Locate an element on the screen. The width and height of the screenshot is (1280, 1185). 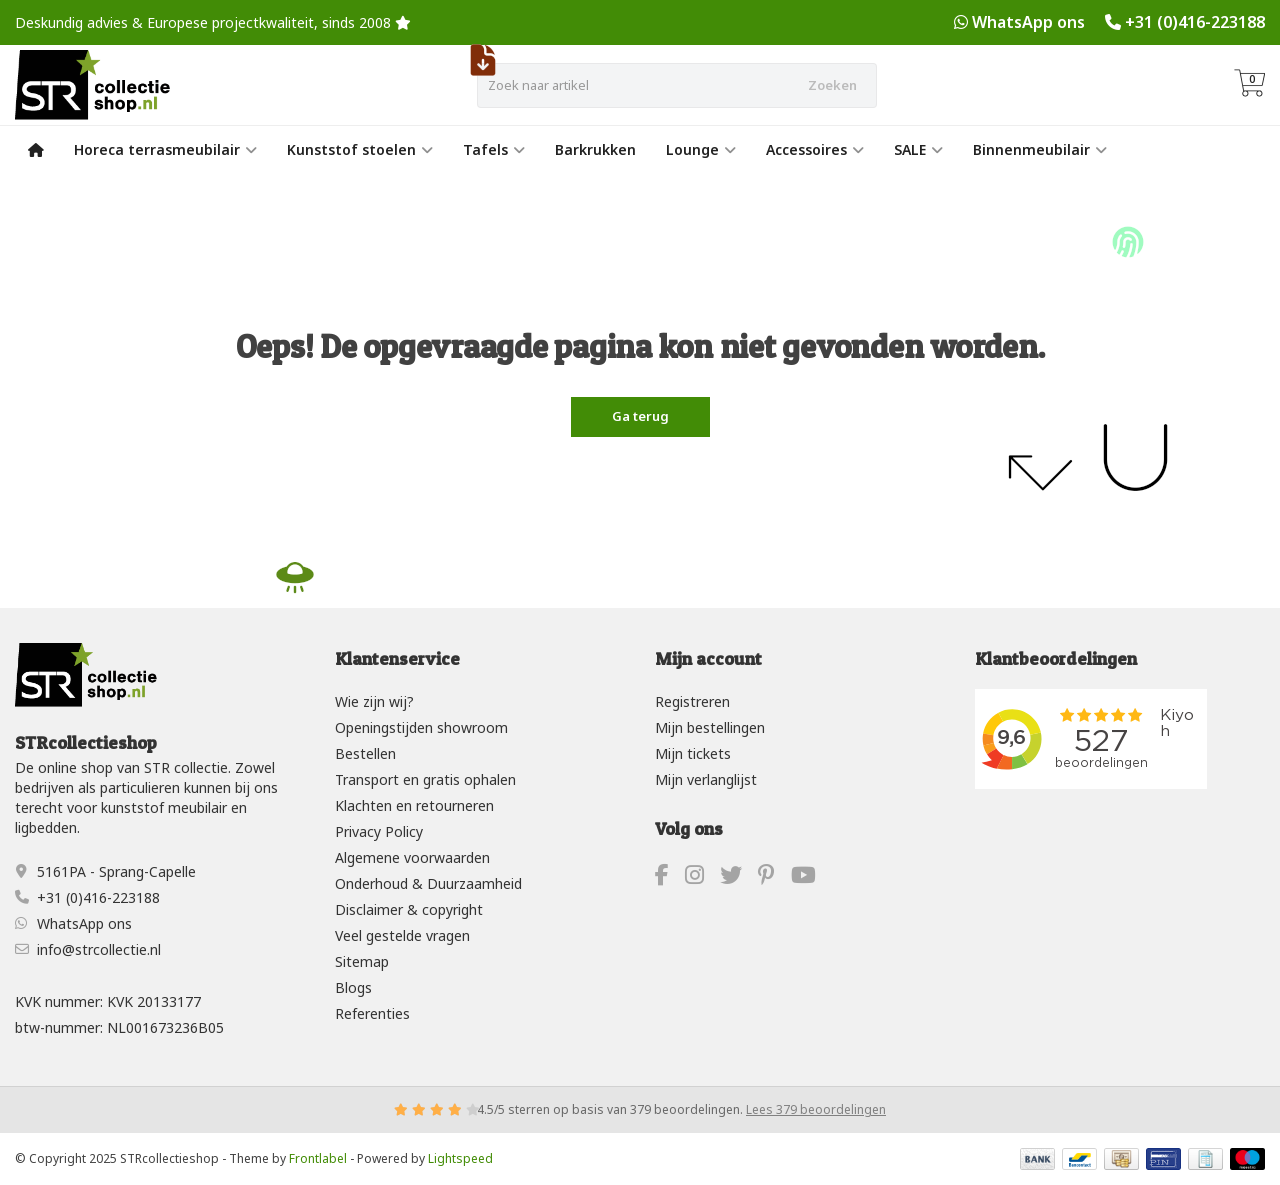
authenticate with fingerprint is located at coordinates (1128, 242).